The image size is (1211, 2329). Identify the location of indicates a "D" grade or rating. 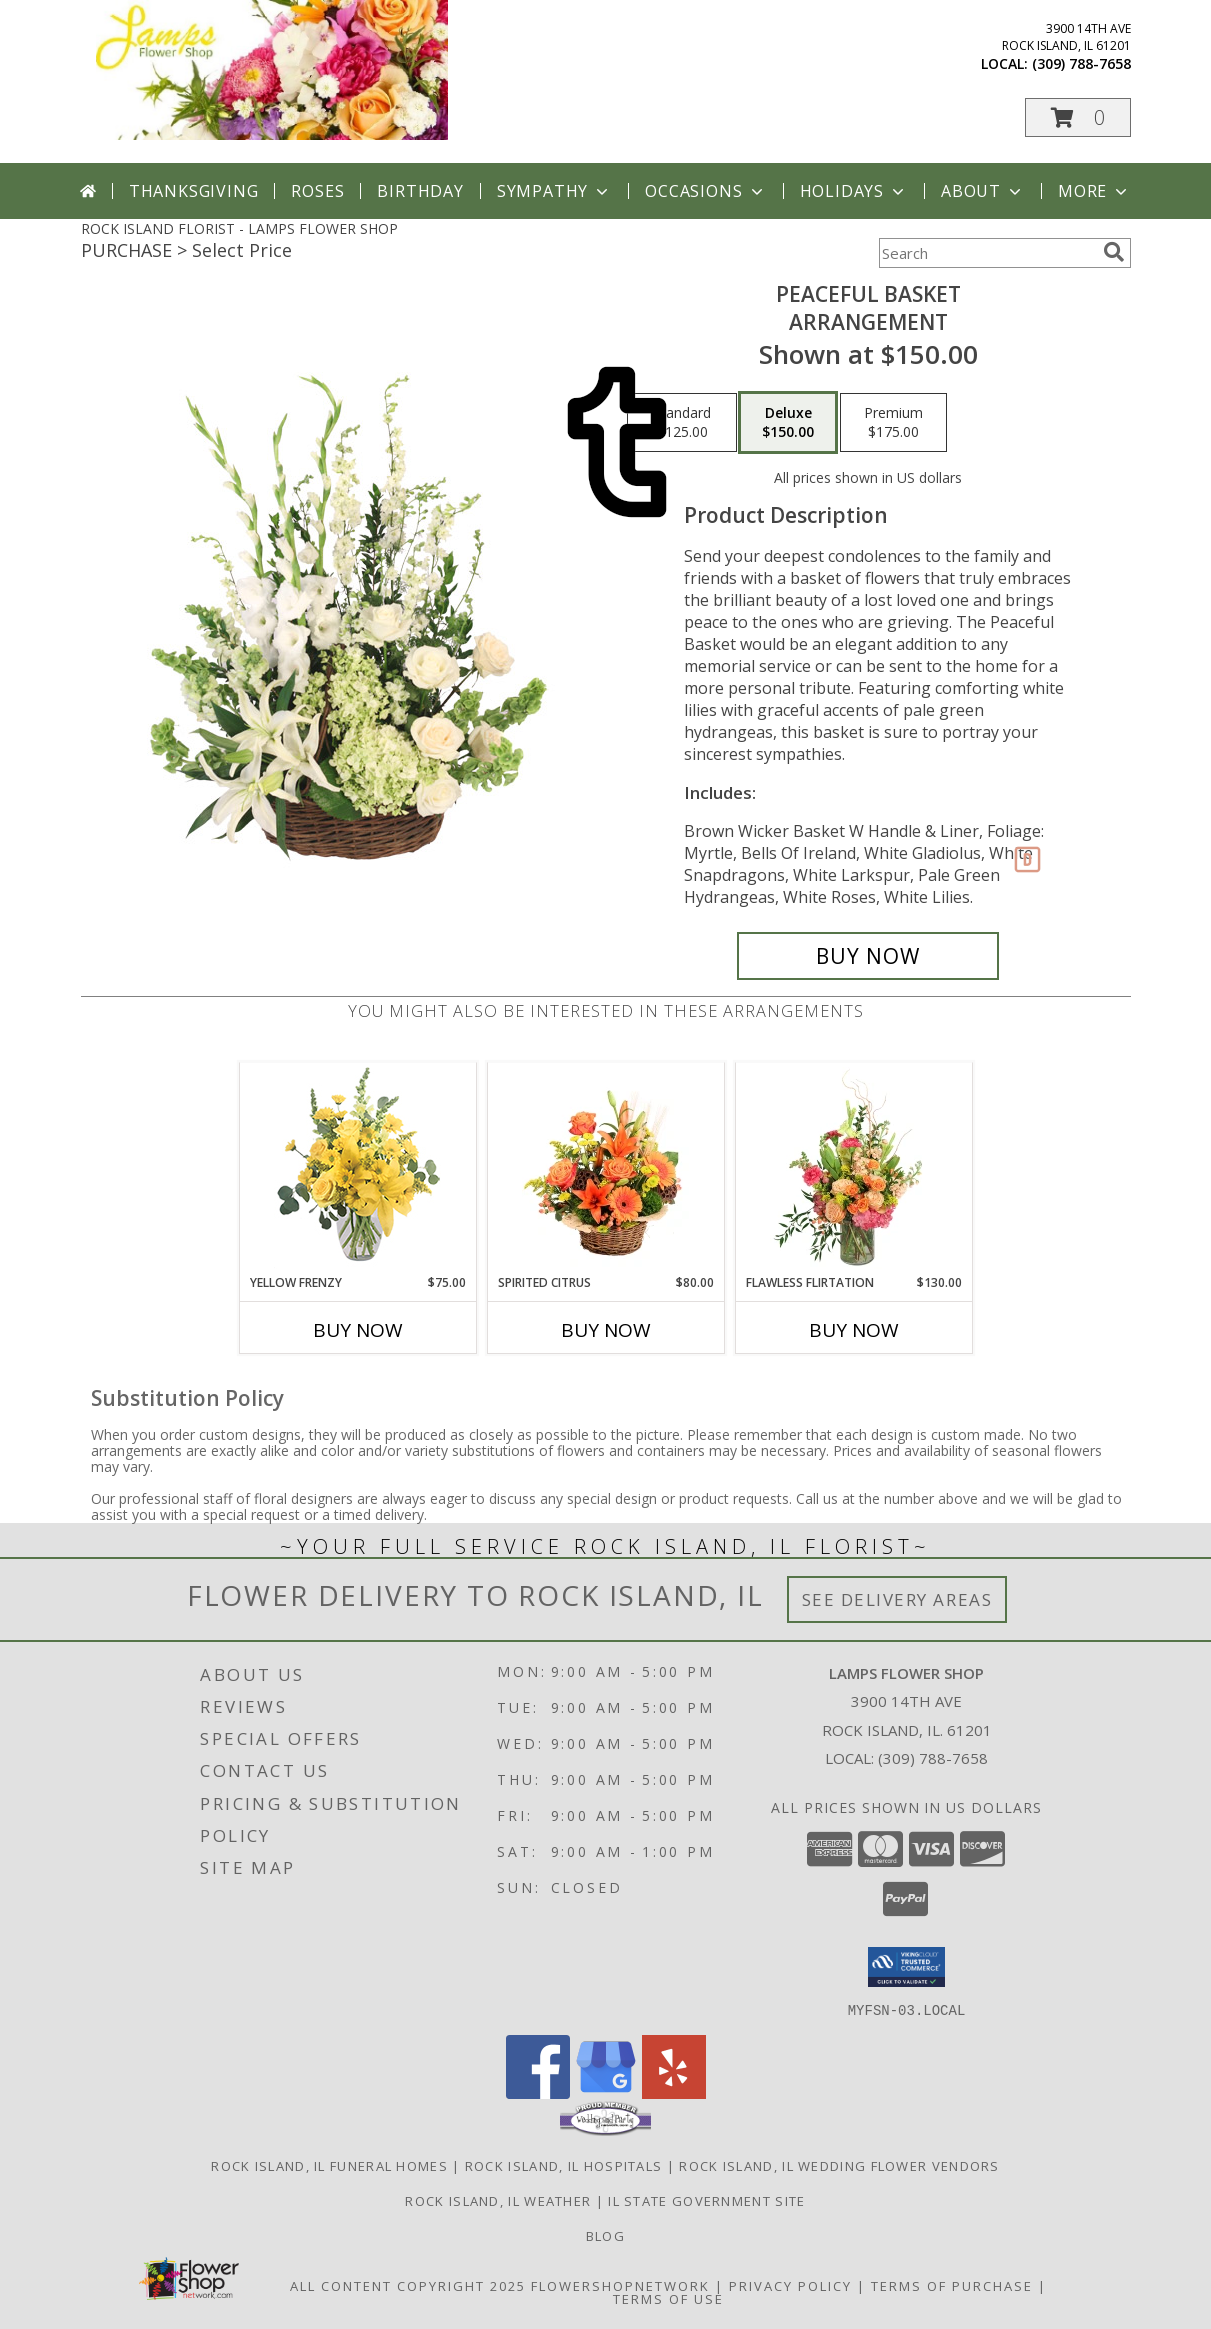
(1027, 859).